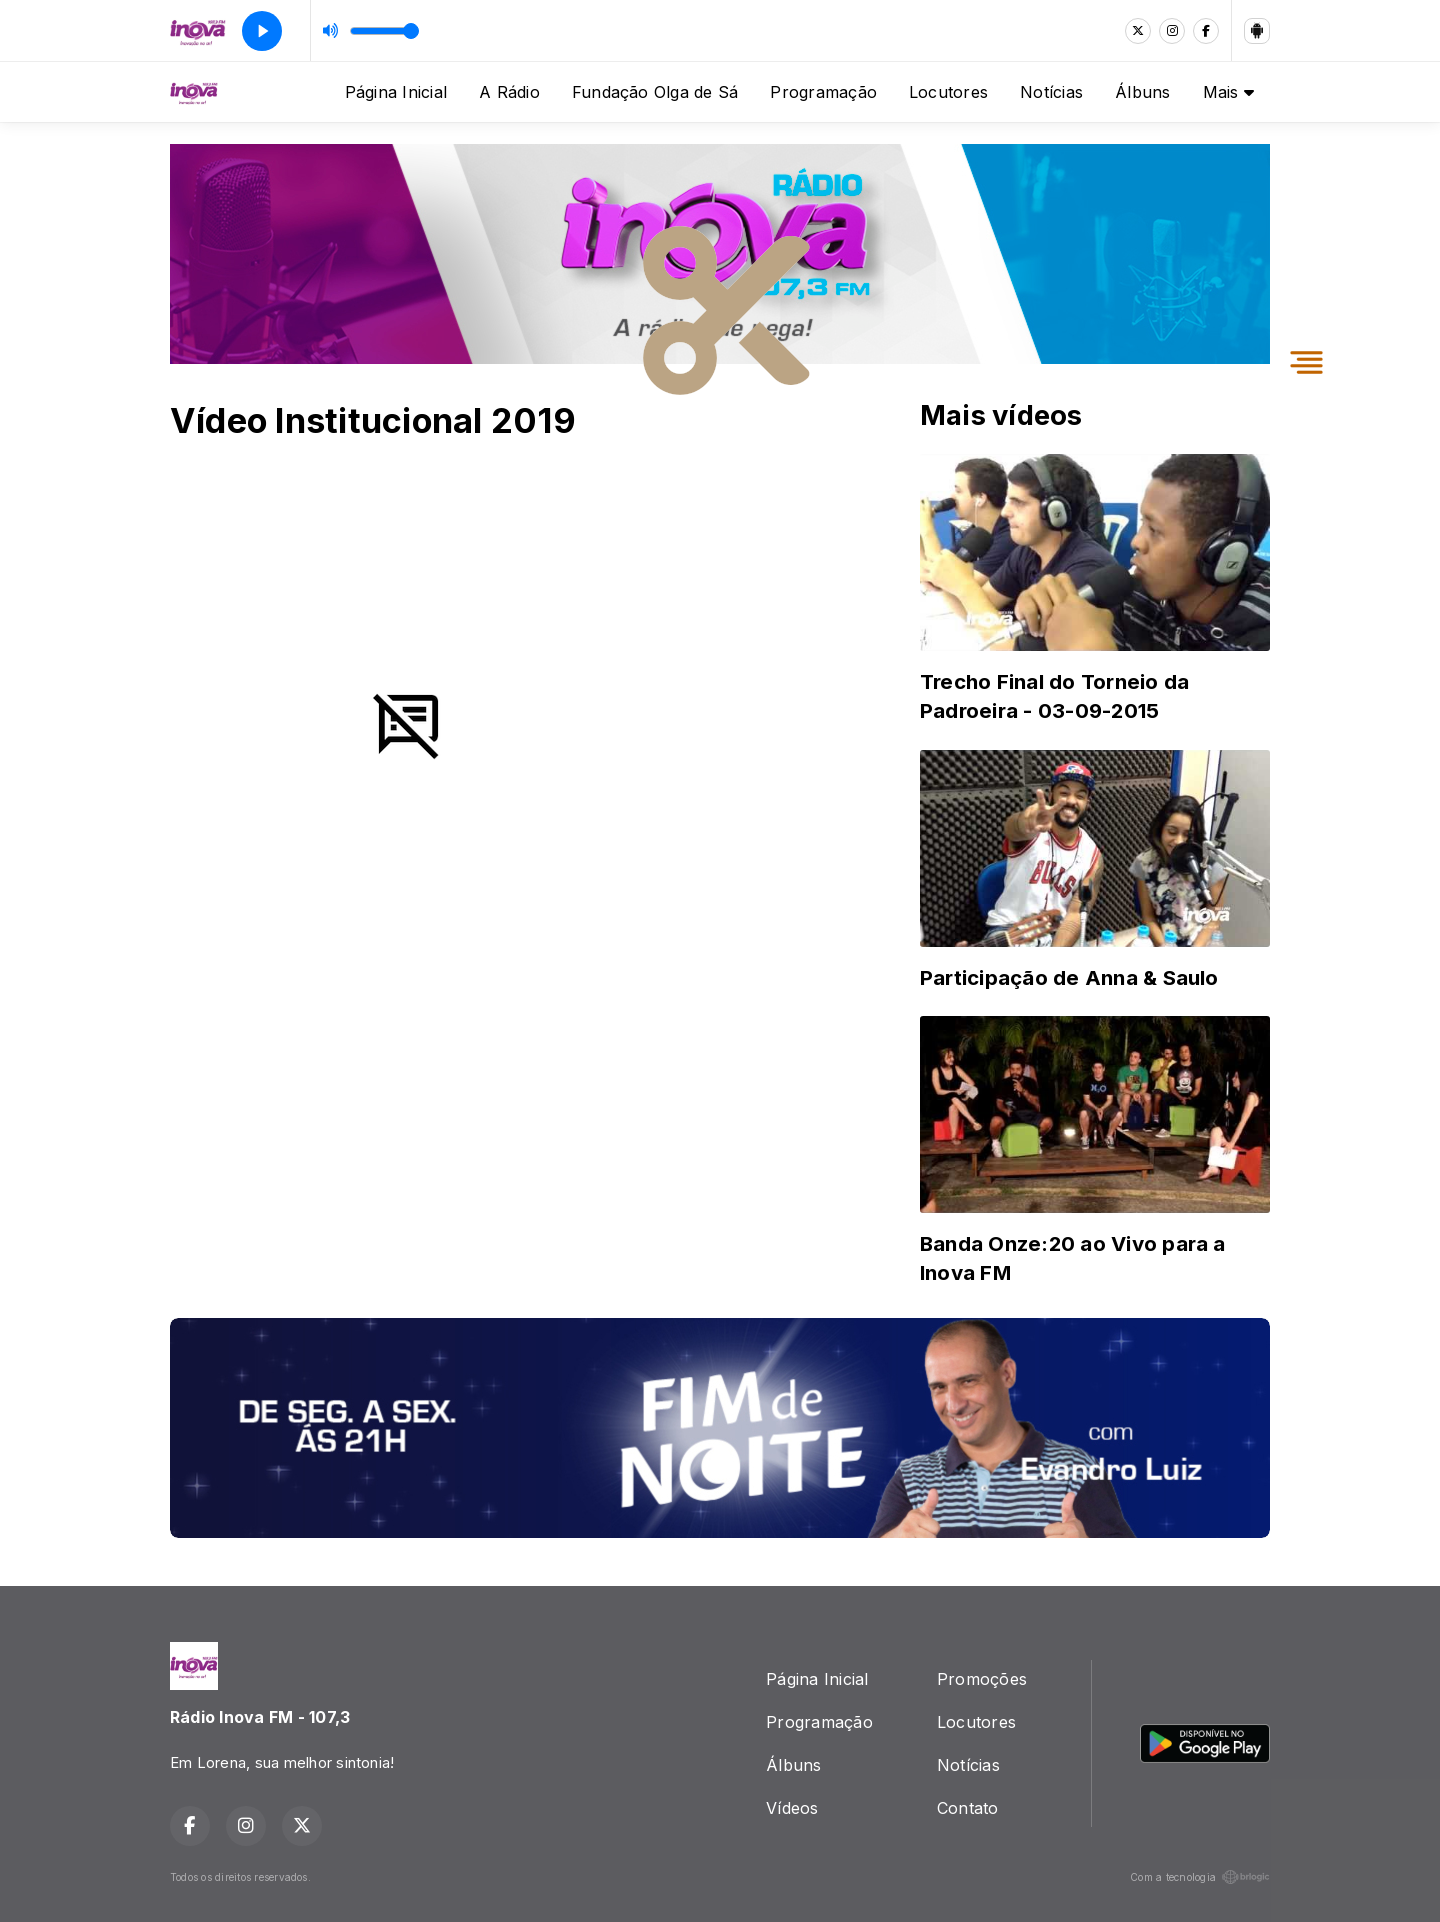 The height and width of the screenshot is (1922, 1440). What do you see at coordinates (408, 724) in the screenshot?
I see `mute or disable speaker notes` at bounding box center [408, 724].